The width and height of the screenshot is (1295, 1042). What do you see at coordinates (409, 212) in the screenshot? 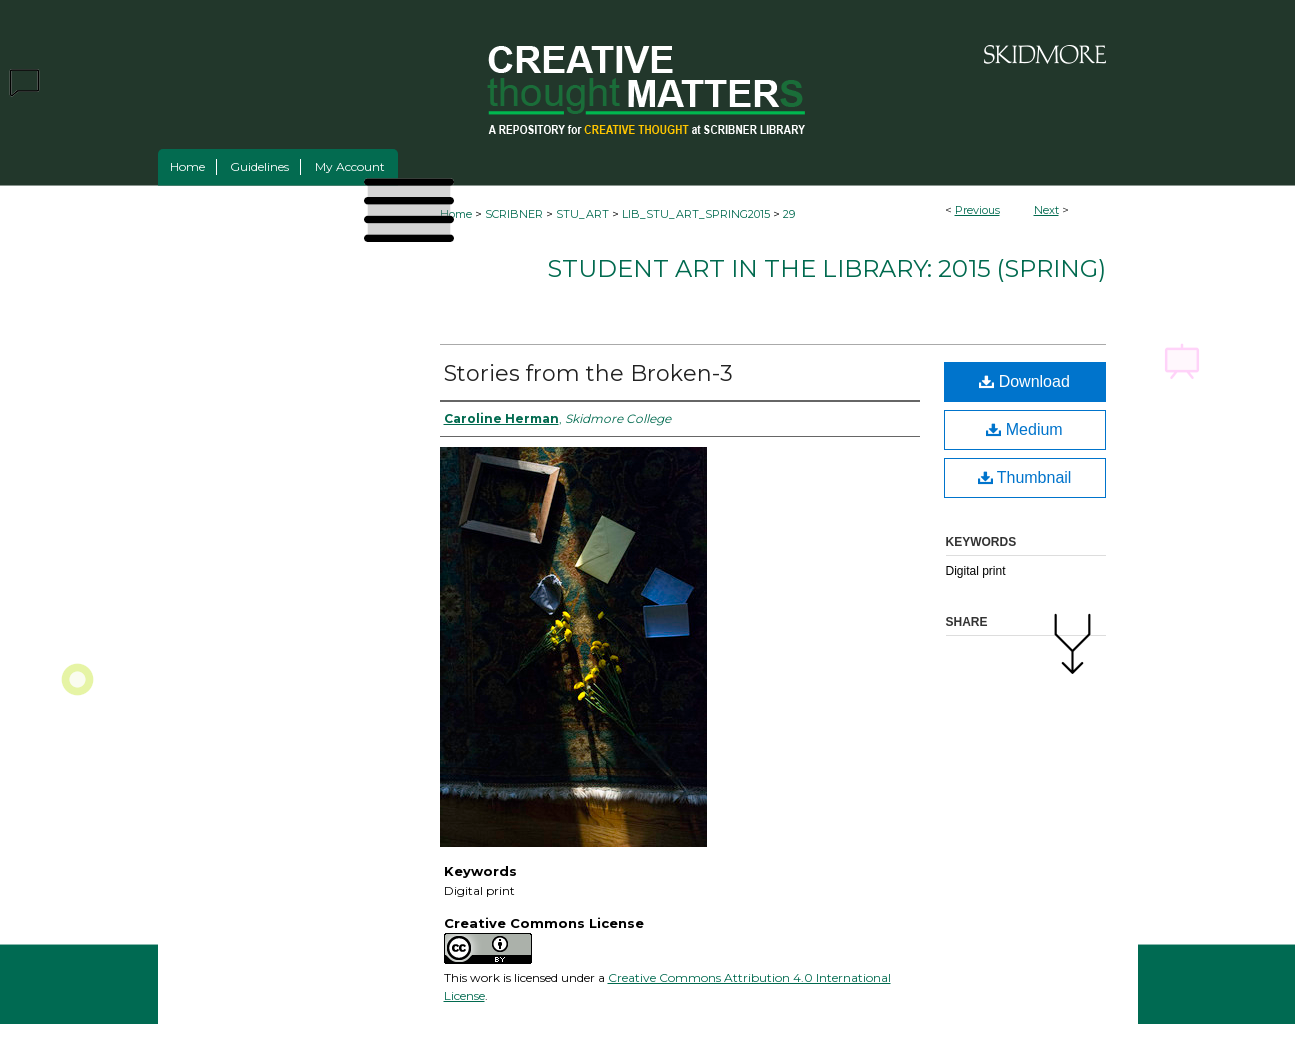
I see `justify text alignment` at bounding box center [409, 212].